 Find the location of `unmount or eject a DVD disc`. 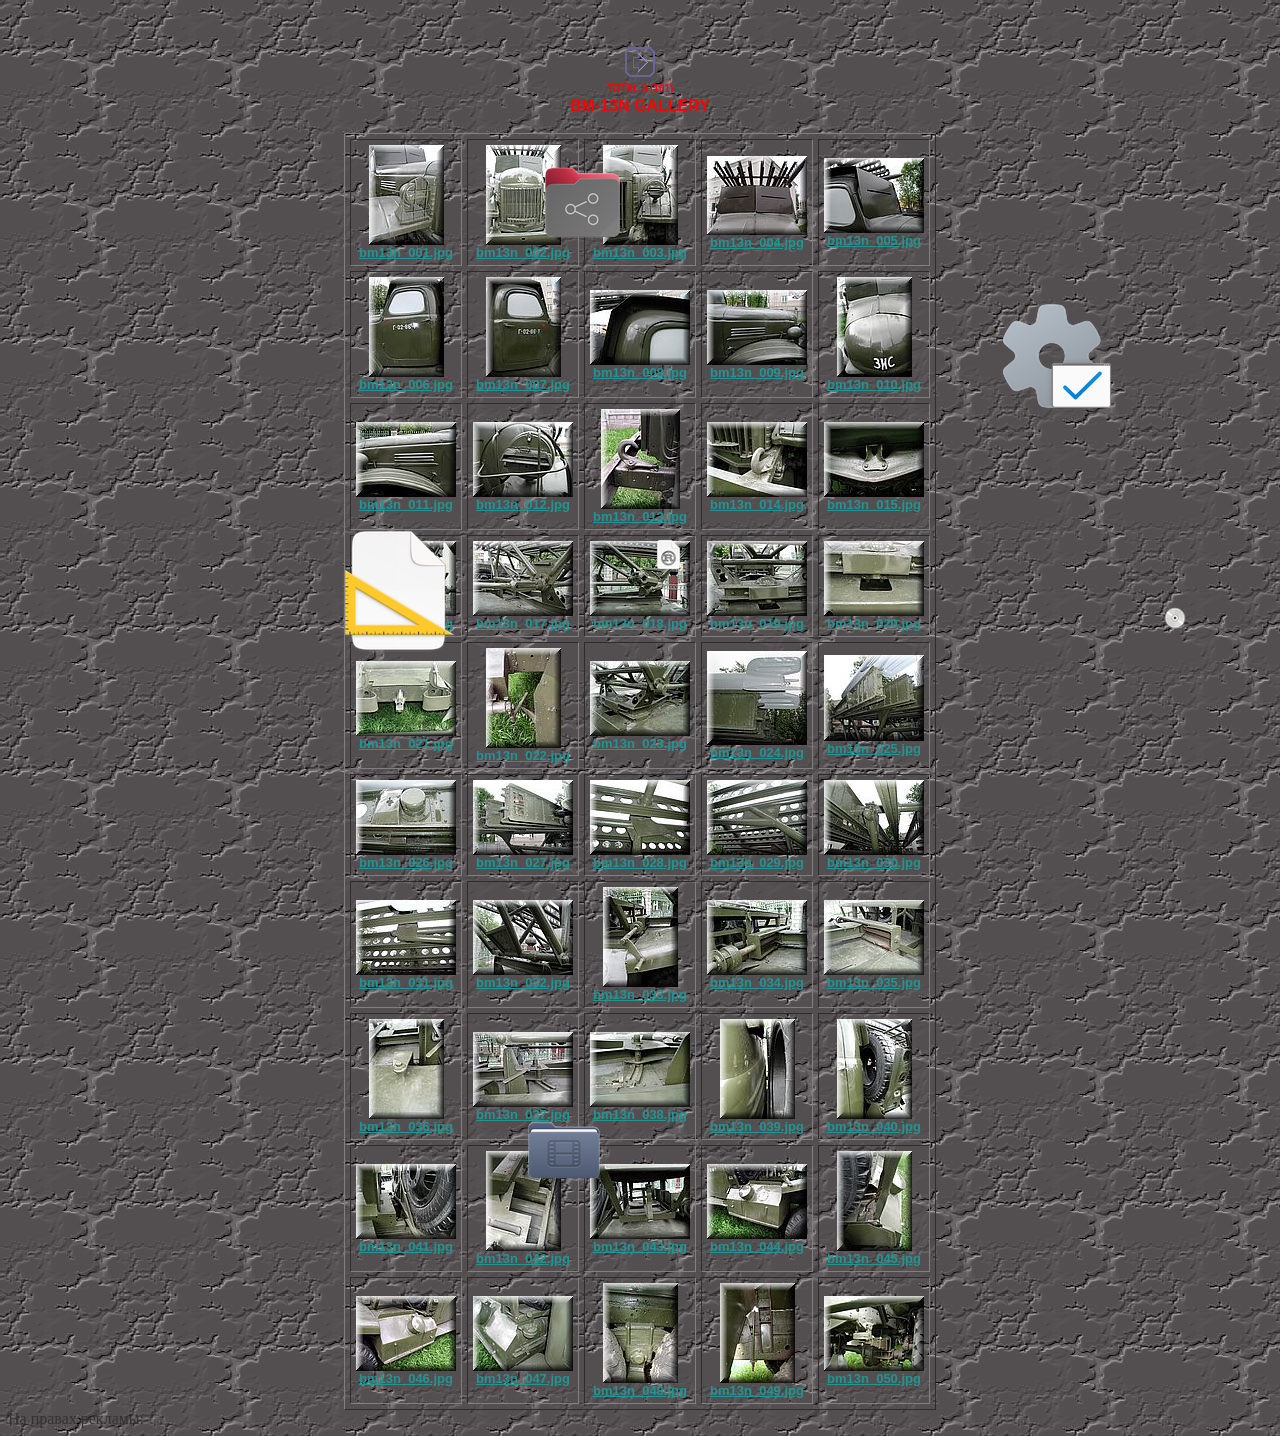

unmount or eject a DVD disc is located at coordinates (1175, 618).